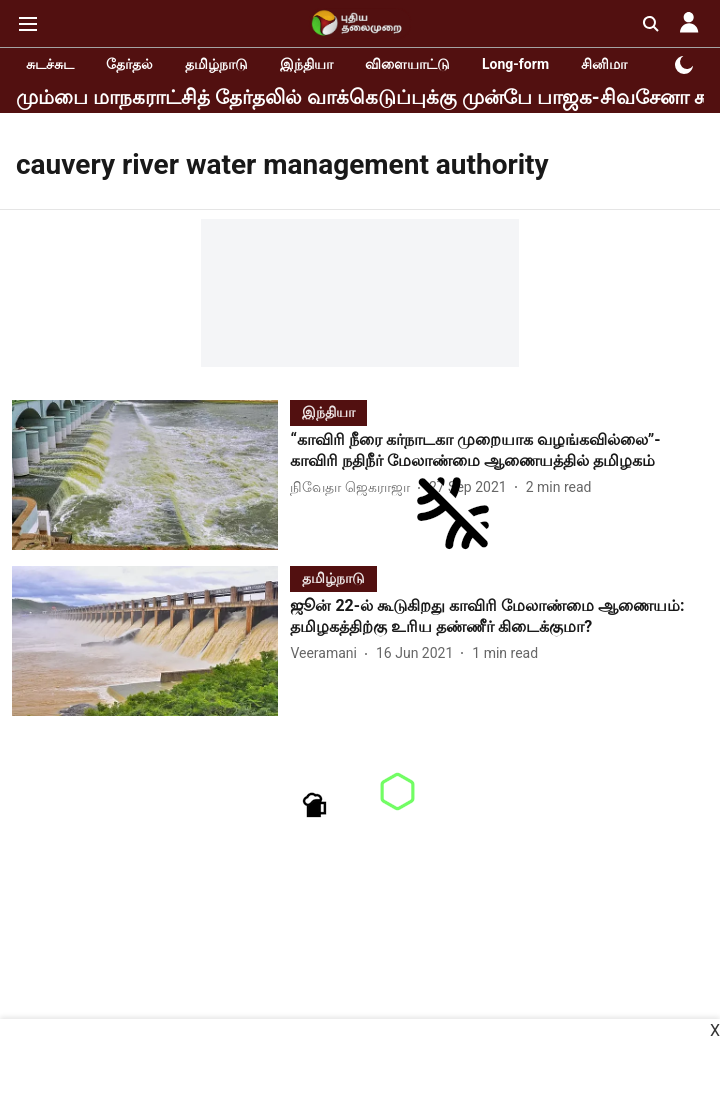  Describe the element at coordinates (397, 791) in the screenshot. I see `indicates a hexagonal shape or geometric element` at that location.